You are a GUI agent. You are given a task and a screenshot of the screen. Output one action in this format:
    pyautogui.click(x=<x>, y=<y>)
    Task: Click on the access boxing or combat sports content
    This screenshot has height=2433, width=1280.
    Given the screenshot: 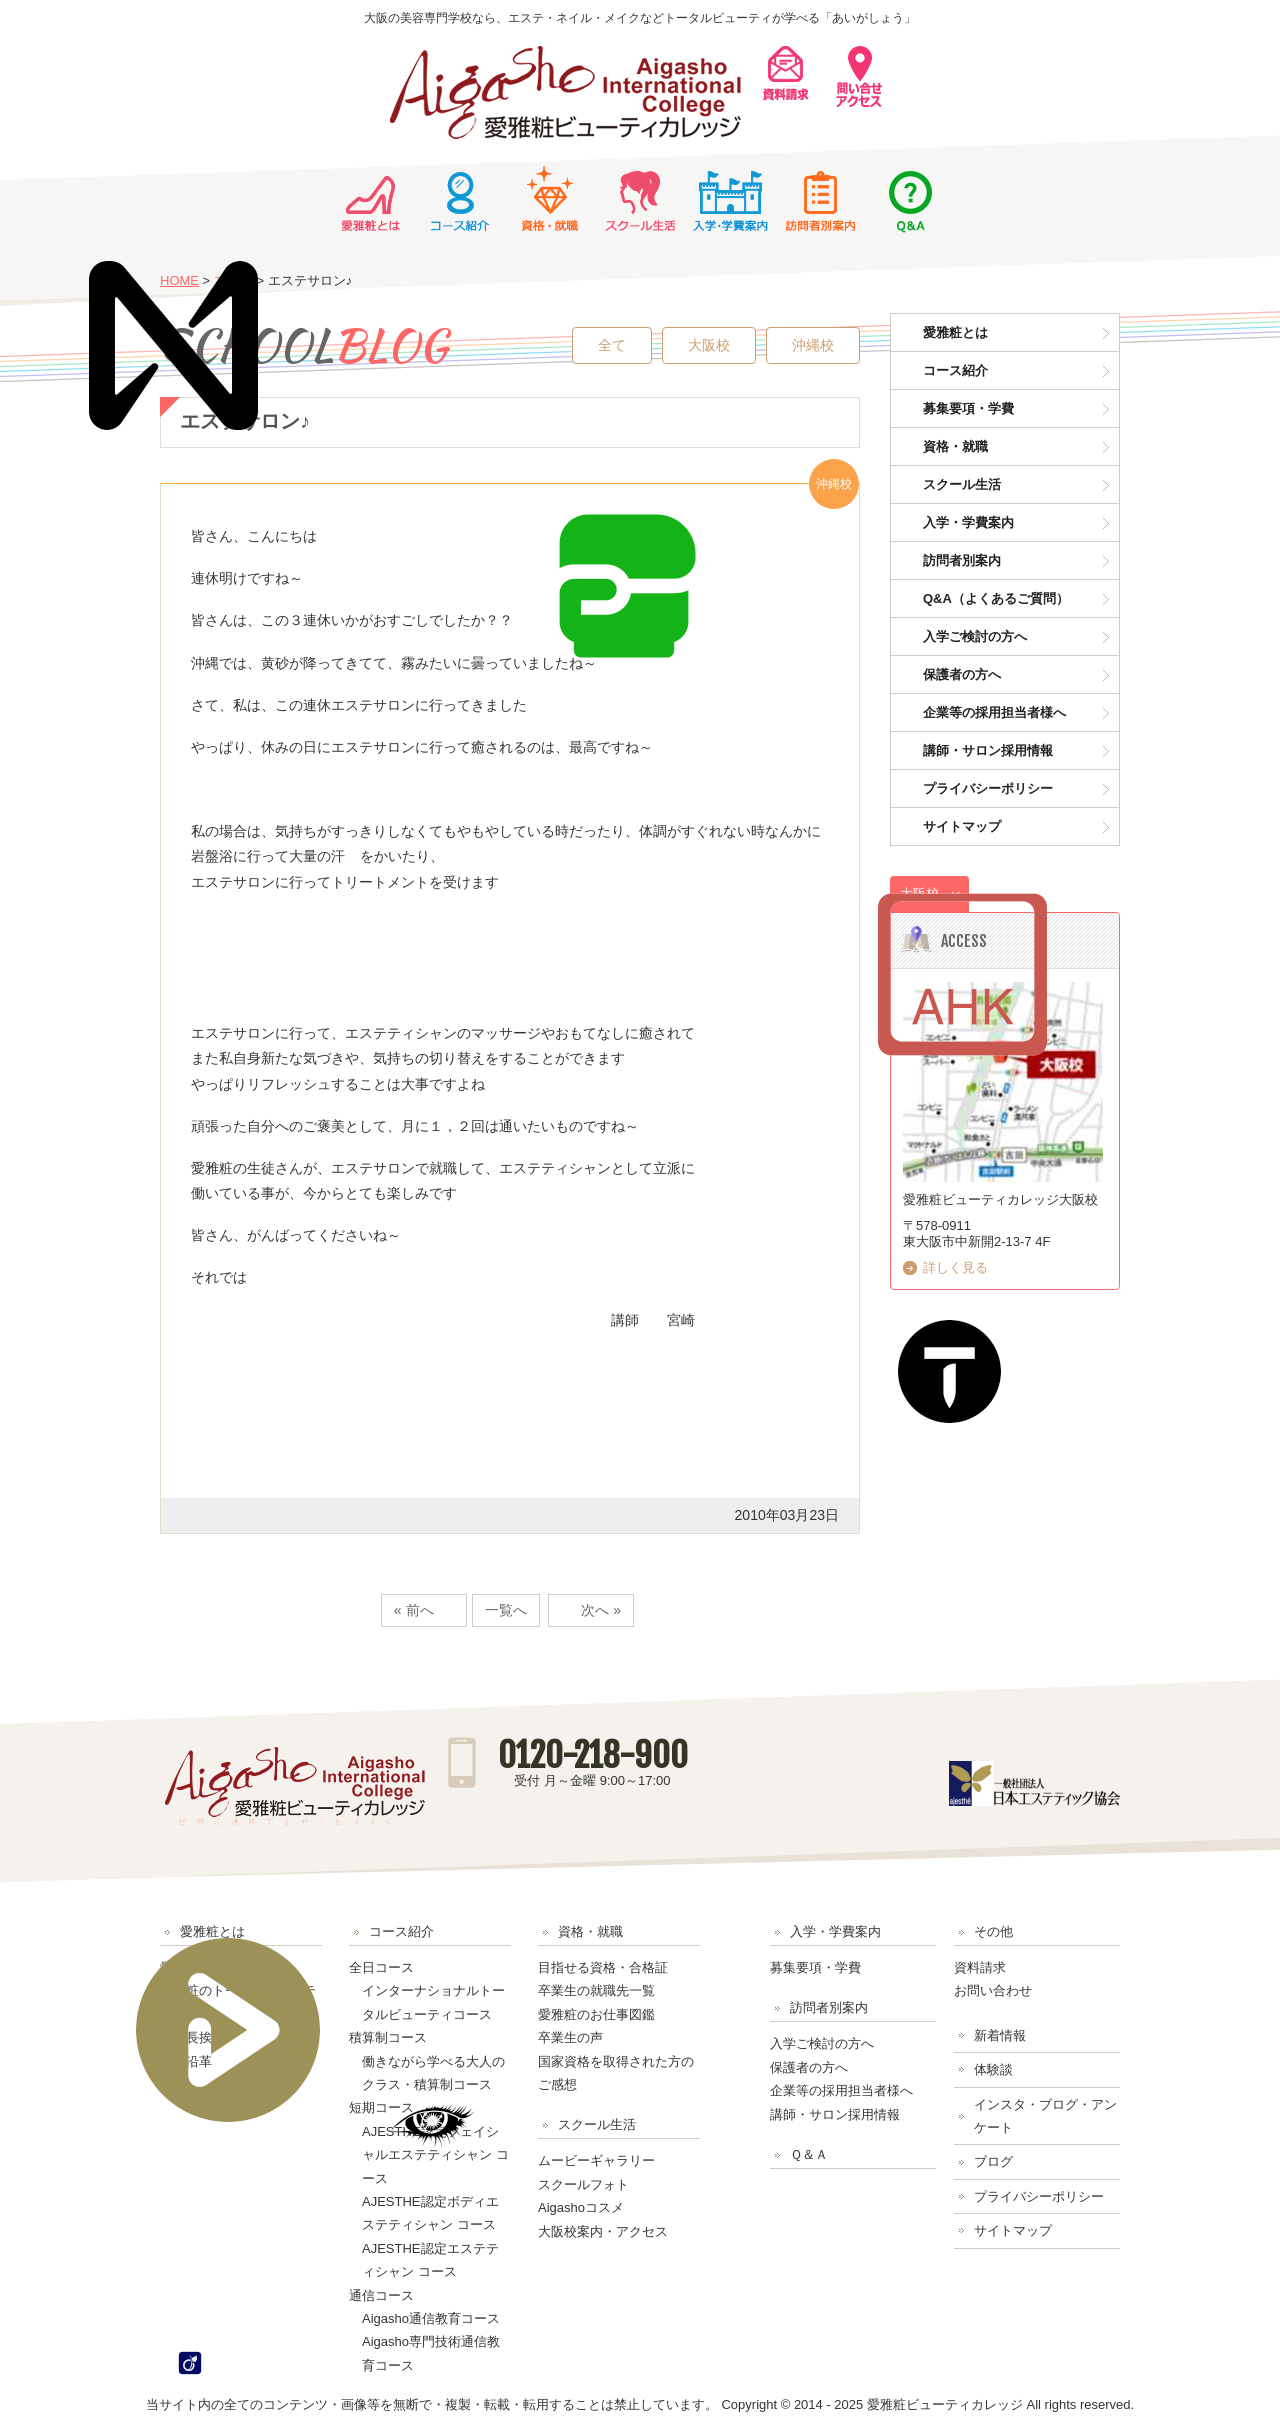 What is the action you would take?
    pyautogui.click(x=624, y=586)
    